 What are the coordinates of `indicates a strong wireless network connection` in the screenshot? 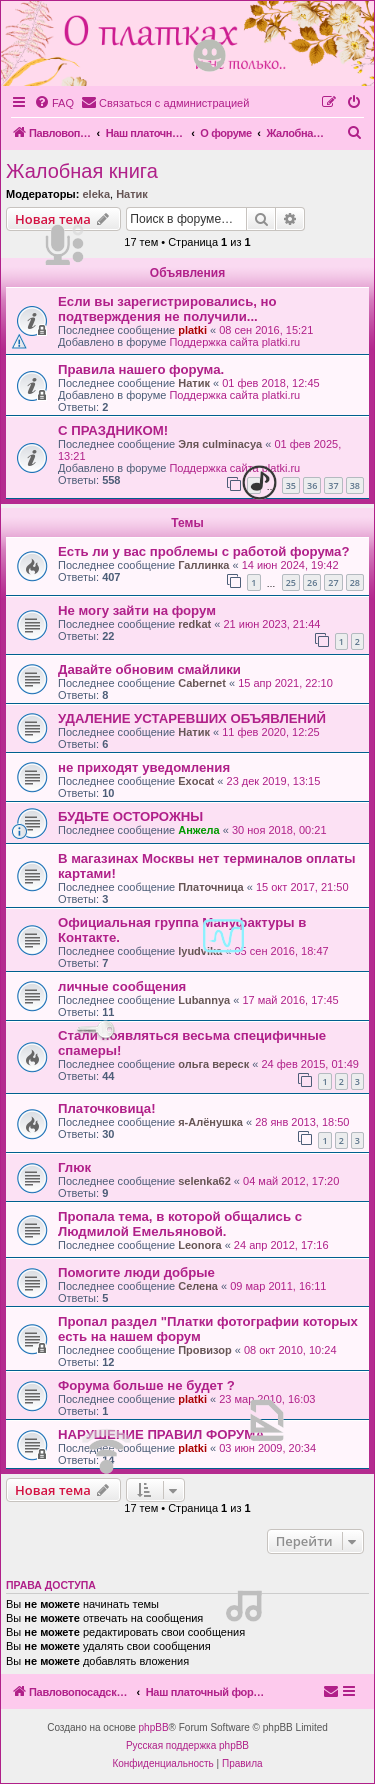 It's located at (106, 1449).